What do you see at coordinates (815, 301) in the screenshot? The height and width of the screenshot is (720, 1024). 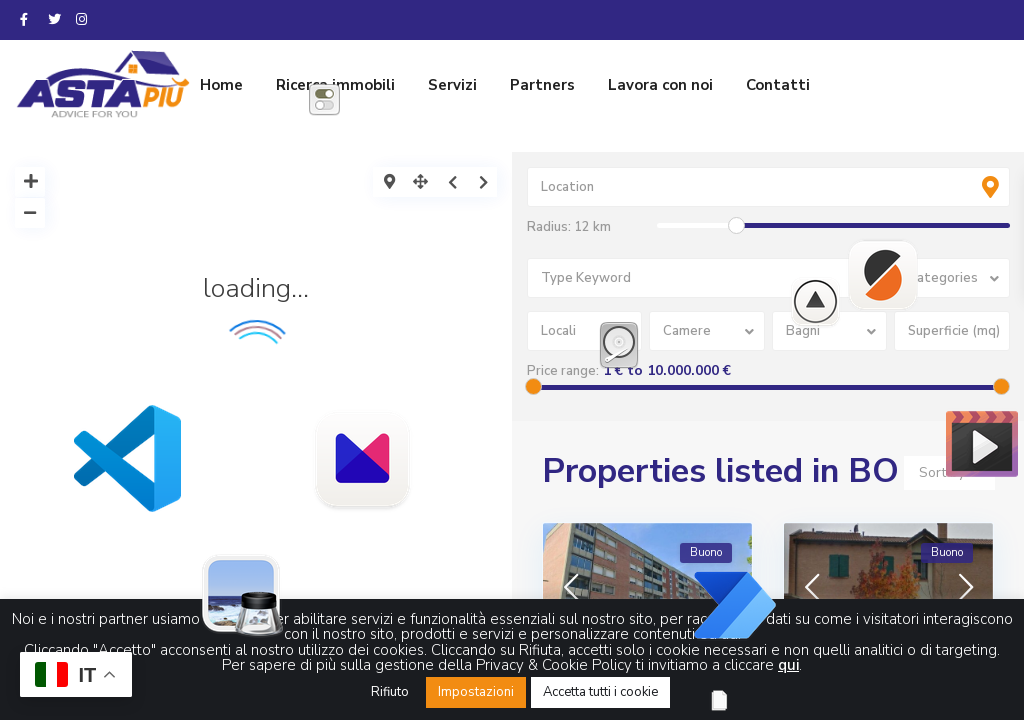 I see `launch AppImageLauncher application` at bounding box center [815, 301].